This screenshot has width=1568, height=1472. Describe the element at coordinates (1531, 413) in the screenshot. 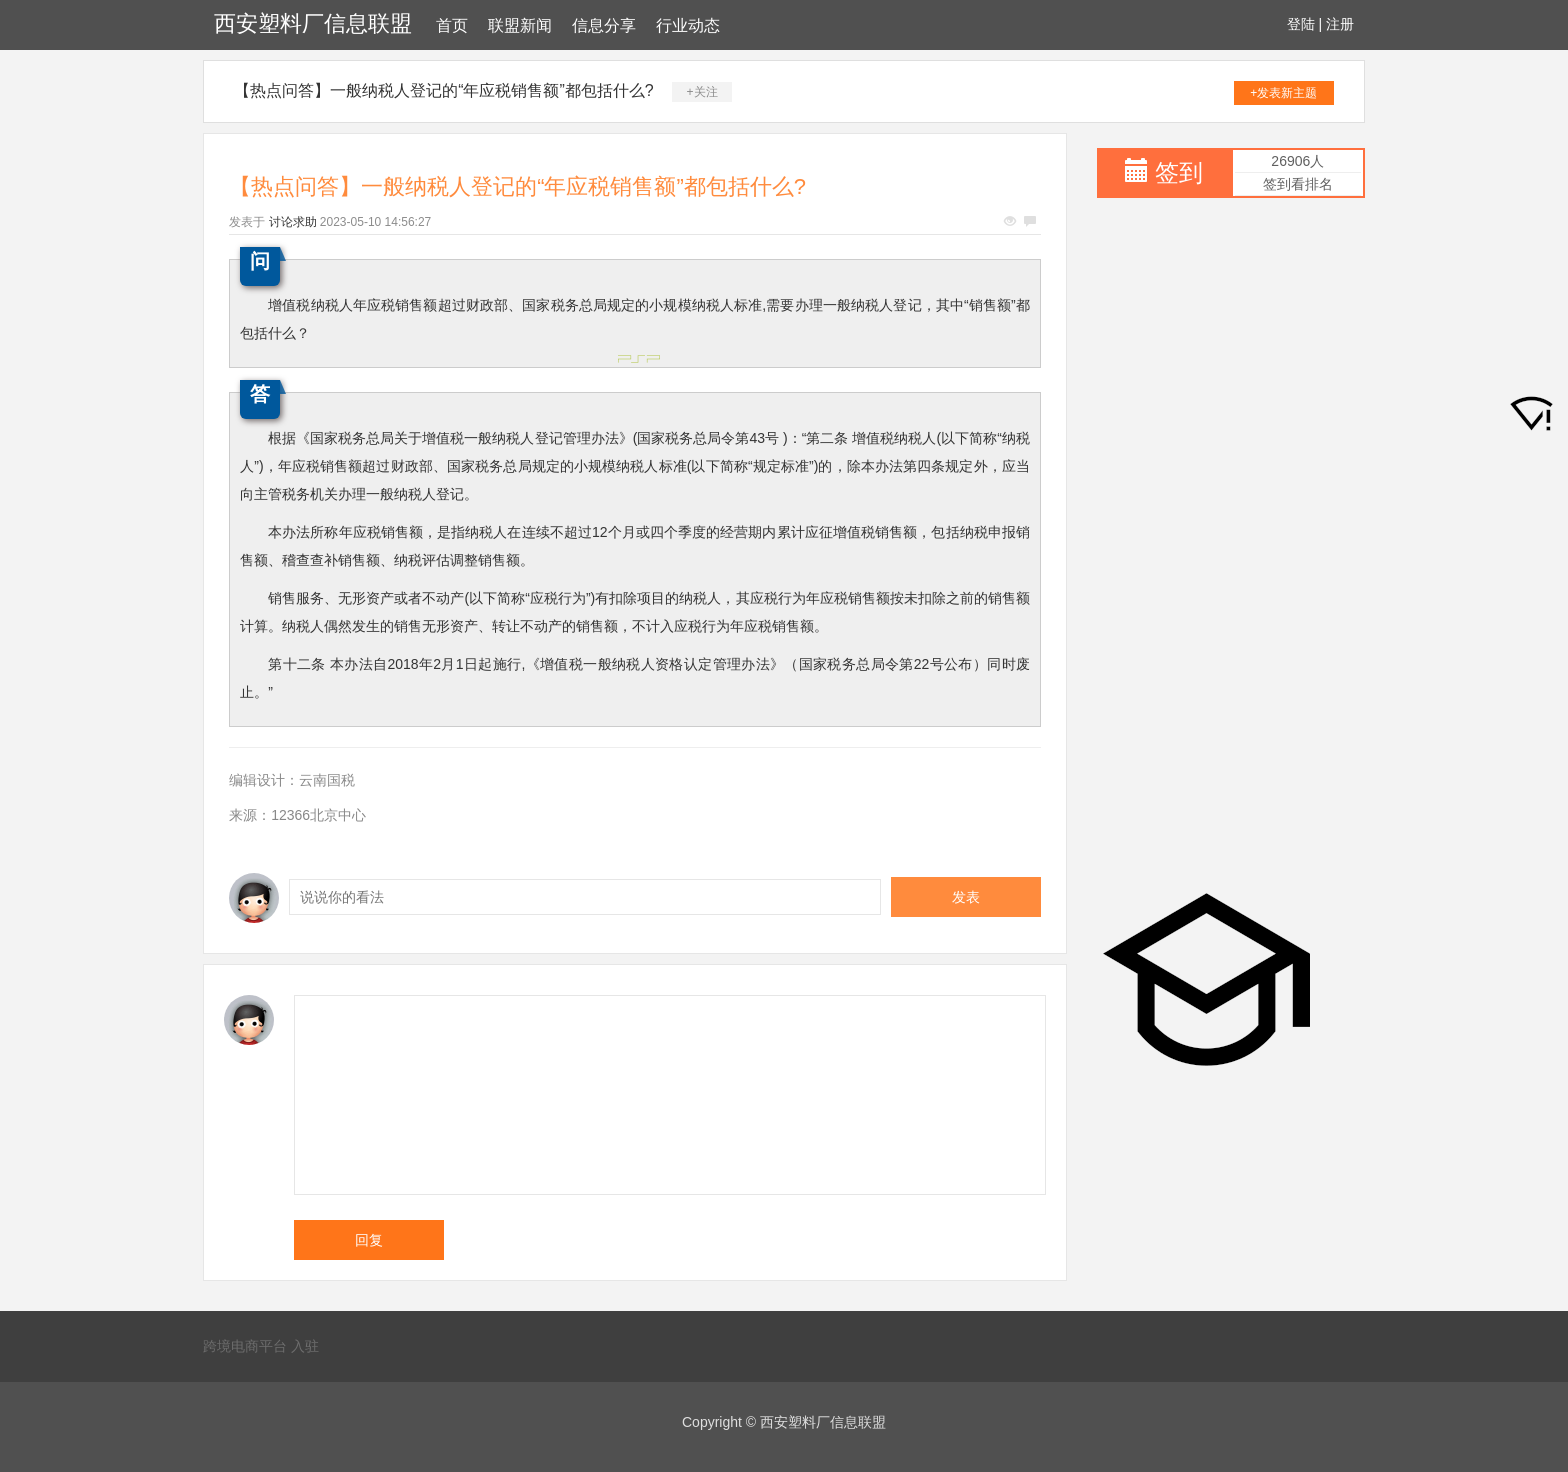

I see `indicates wifi connection error or problem` at that location.